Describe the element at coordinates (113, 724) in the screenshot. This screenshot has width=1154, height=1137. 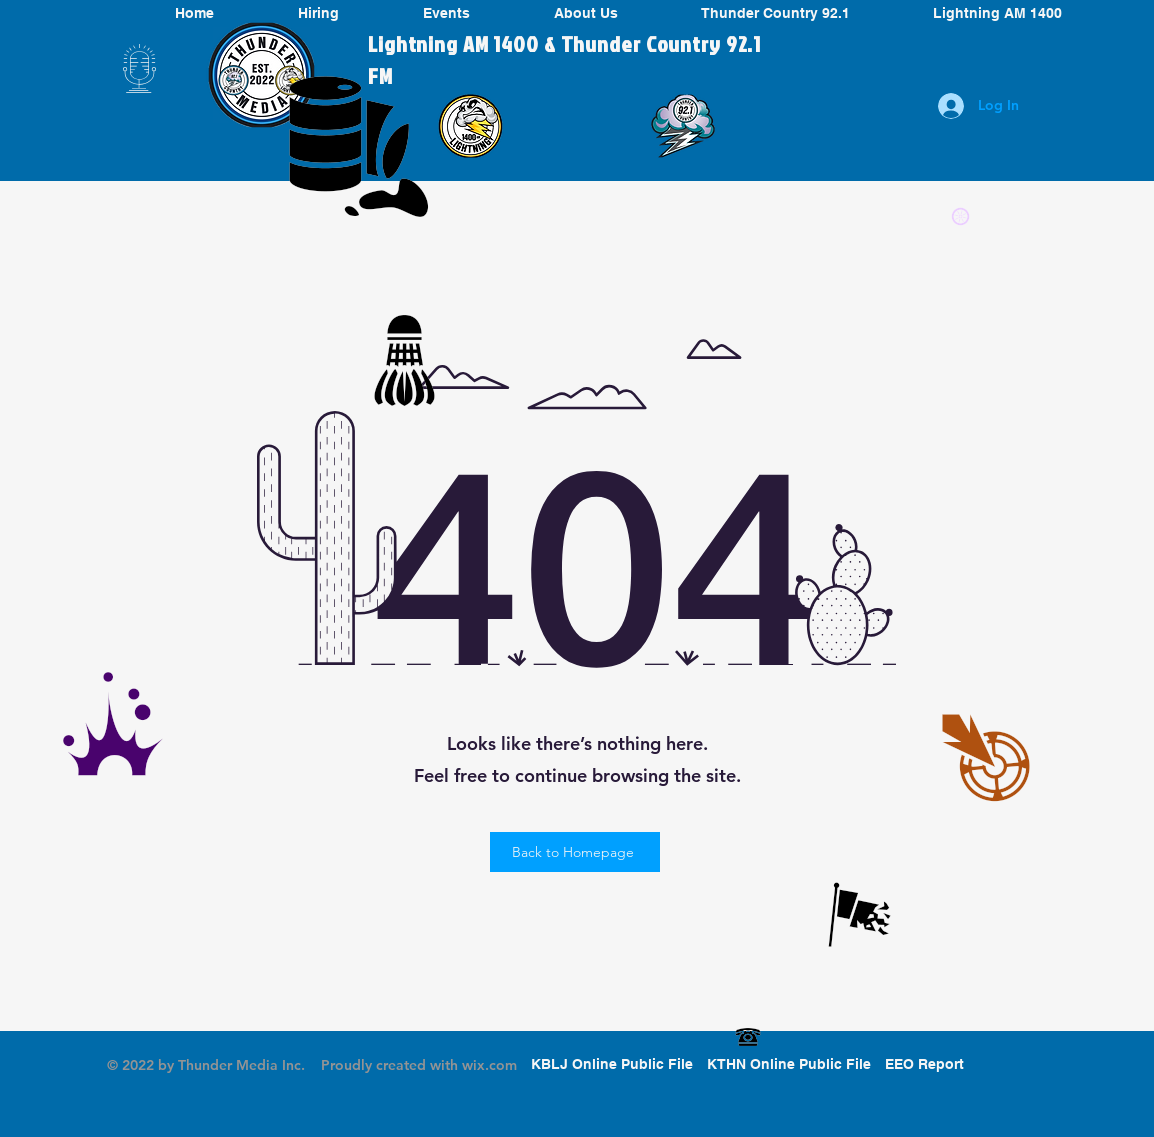
I see `indicates a splash effect or water impact in gameplay` at that location.